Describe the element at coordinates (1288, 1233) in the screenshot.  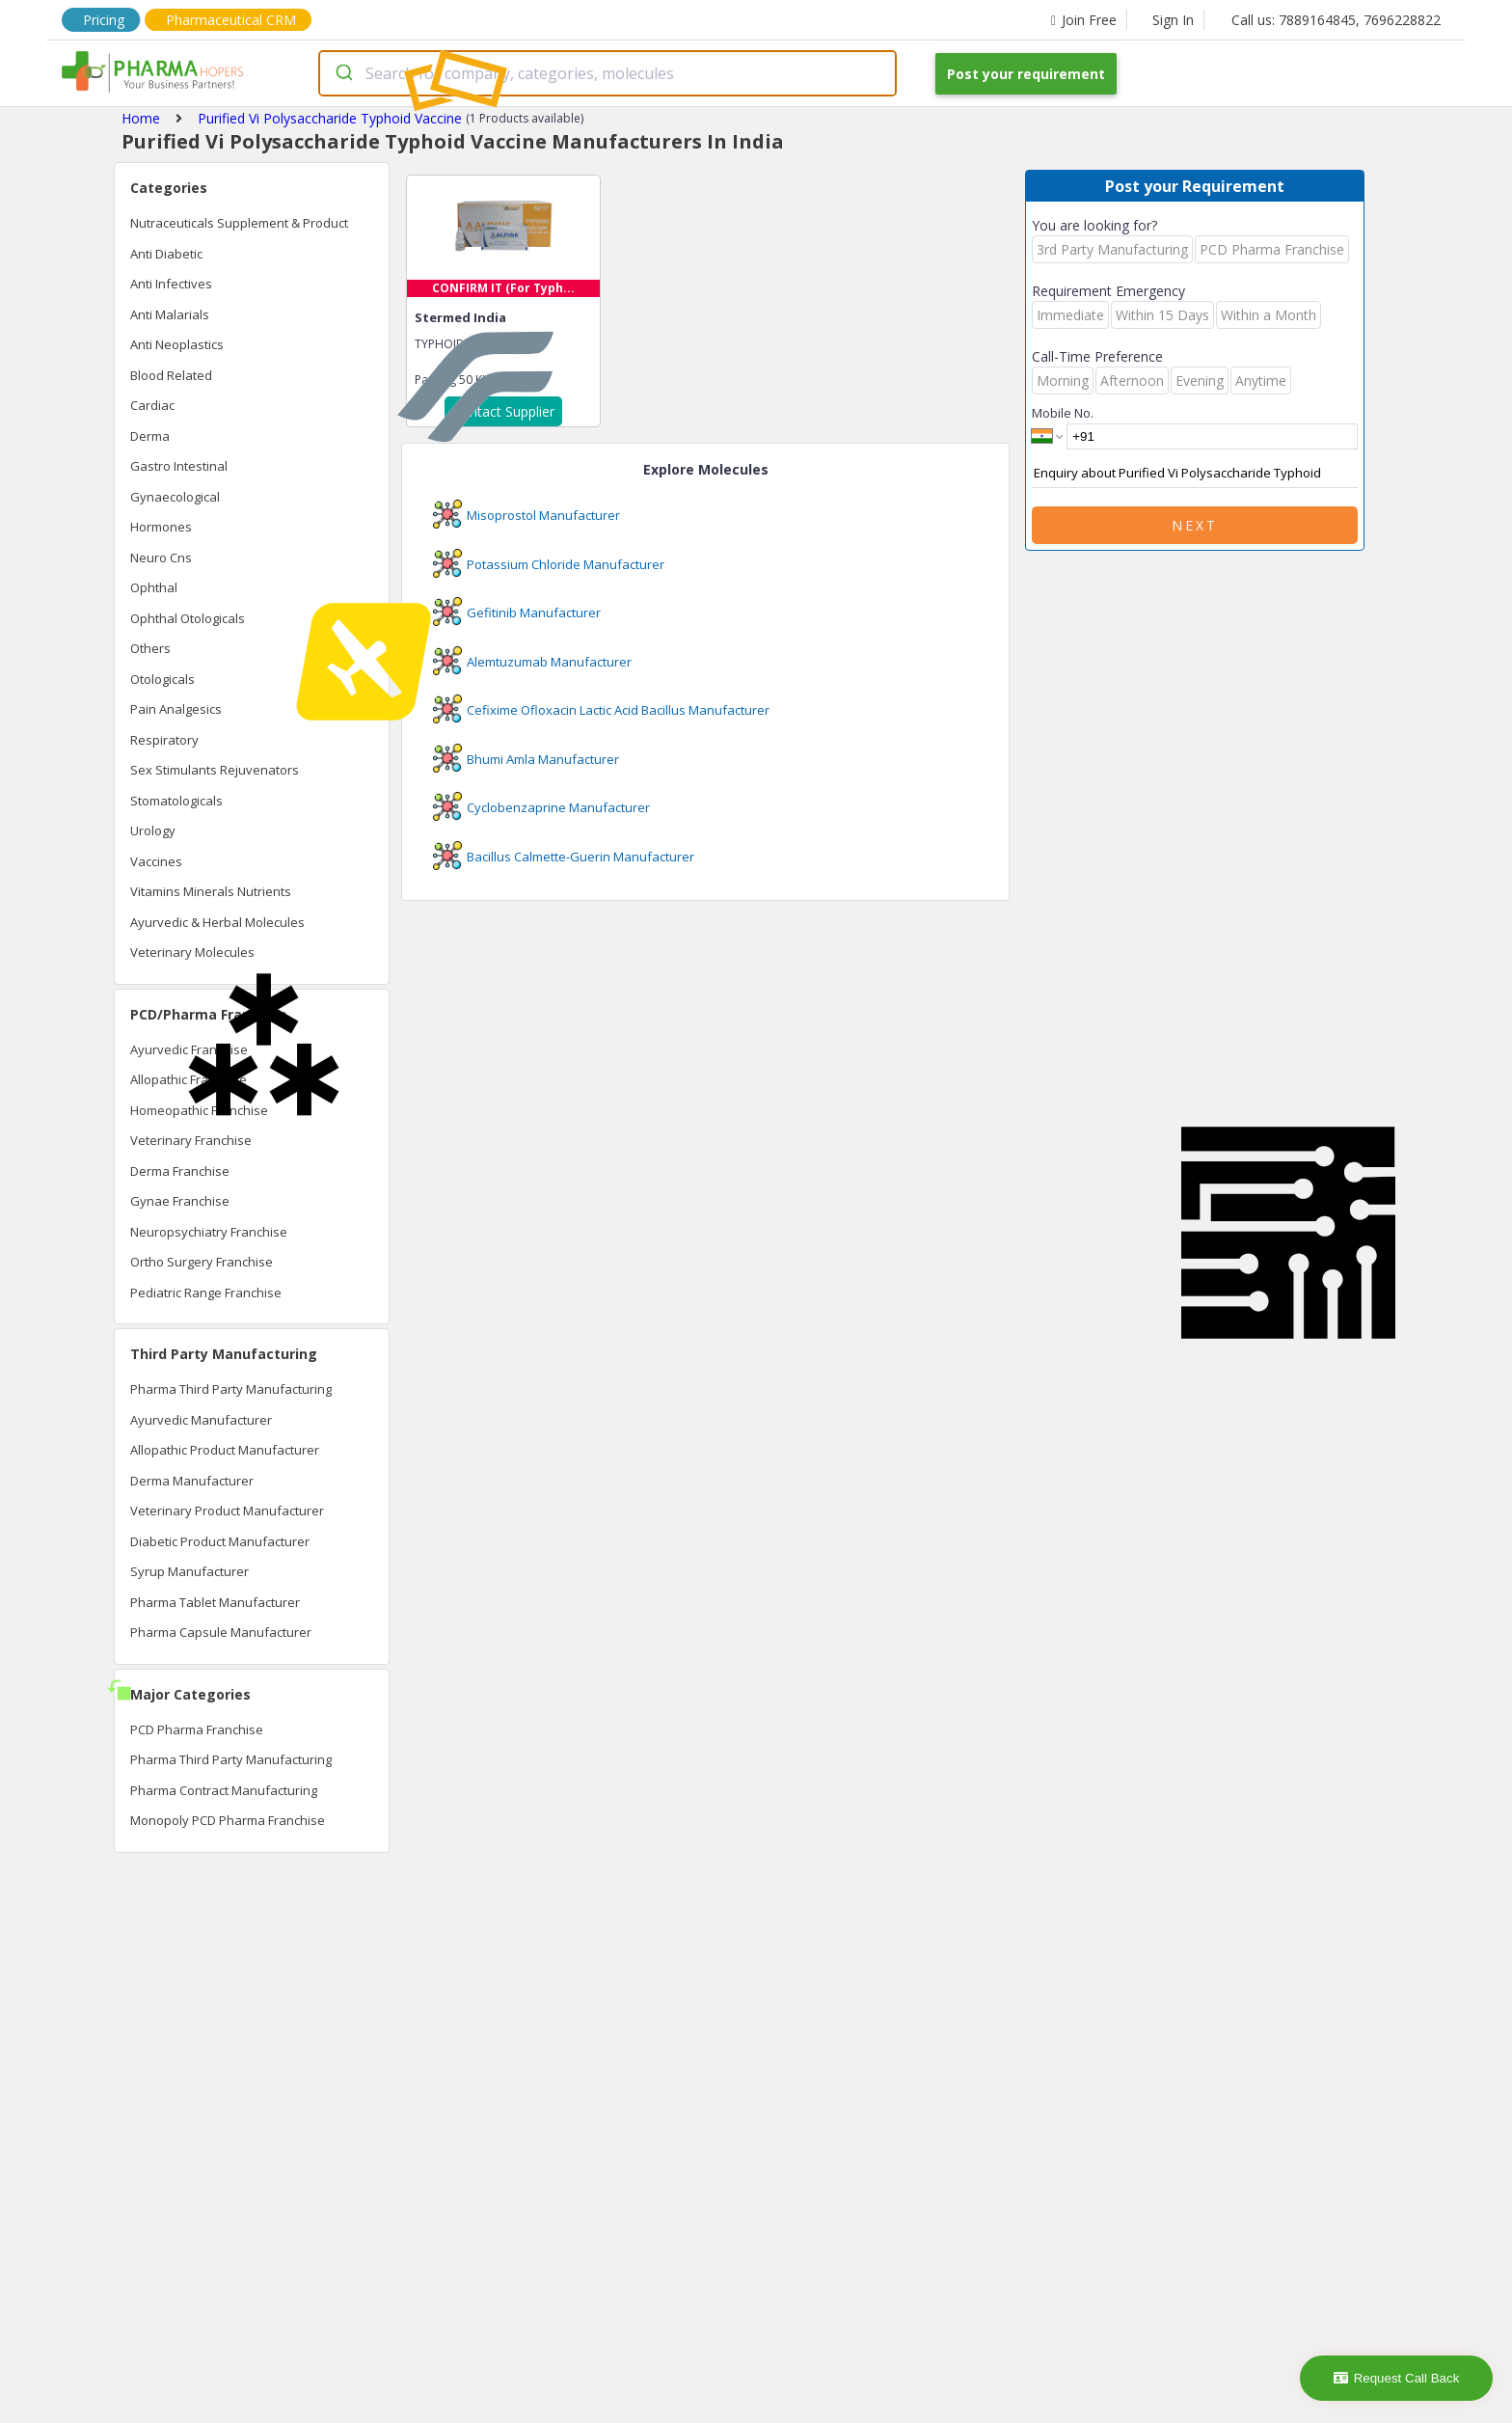
I see `multisim circuit simulation software logo` at that location.